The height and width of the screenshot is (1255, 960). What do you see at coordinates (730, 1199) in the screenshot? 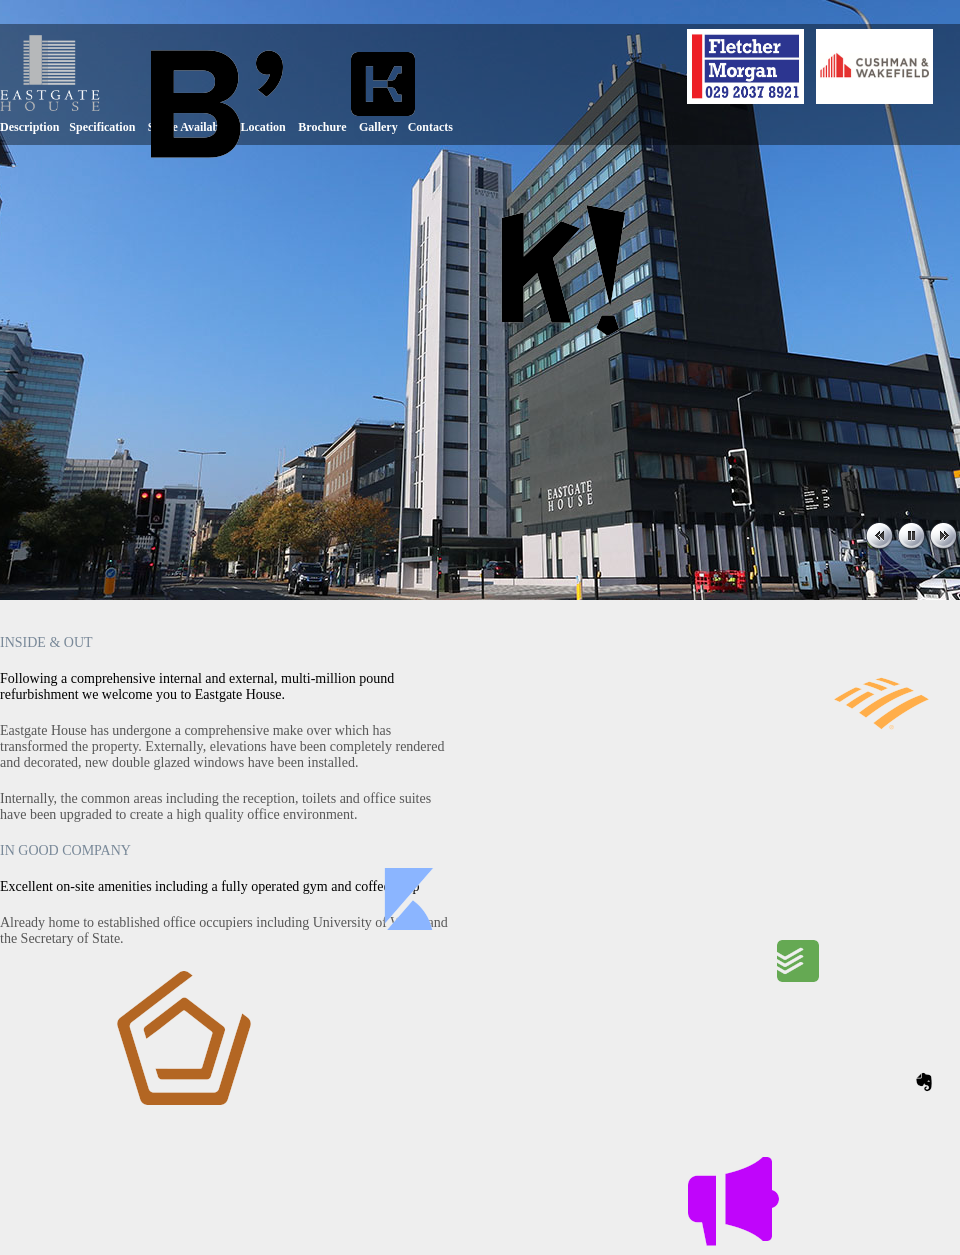
I see `make an announcement or broadcast` at bounding box center [730, 1199].